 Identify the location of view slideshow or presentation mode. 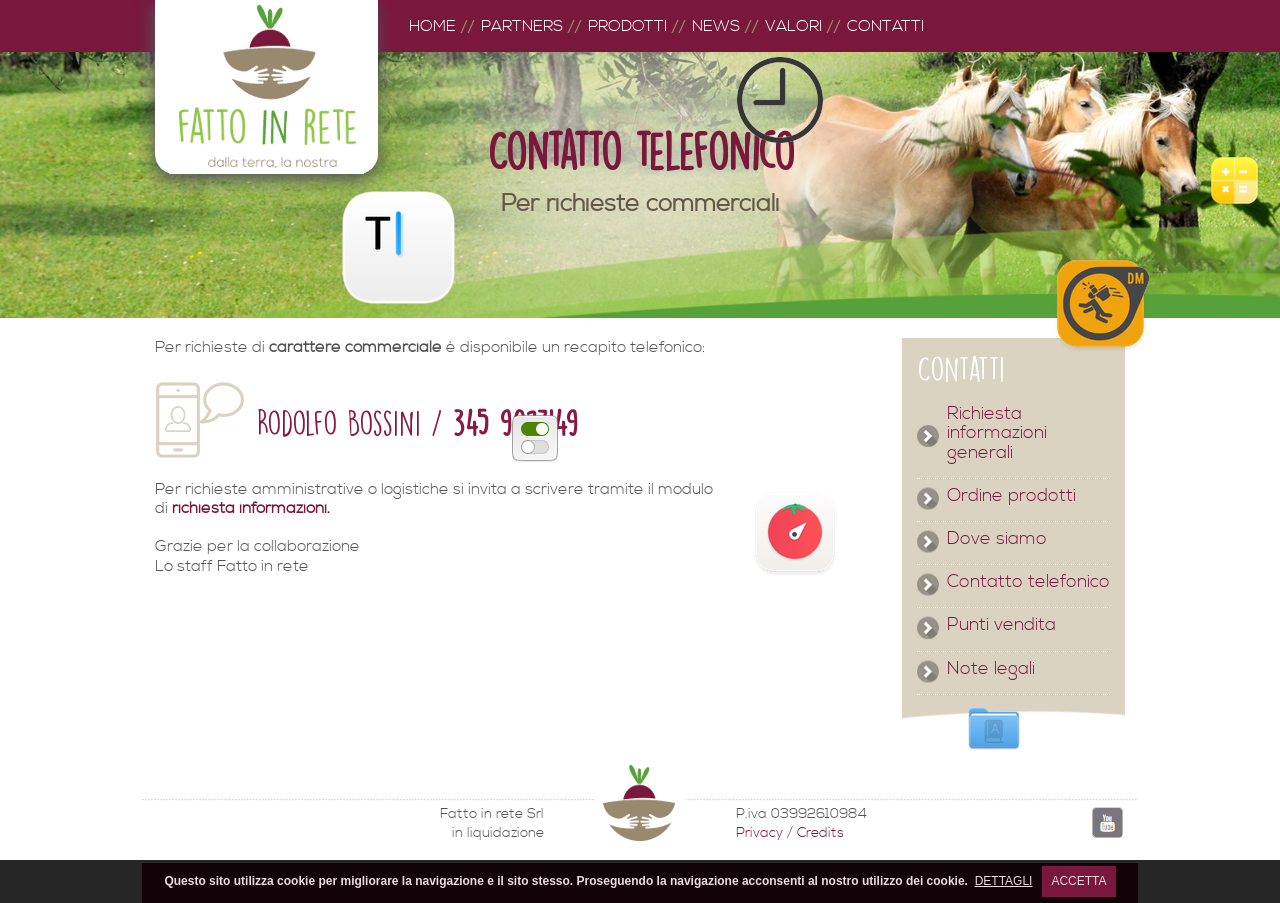
(780, 100).